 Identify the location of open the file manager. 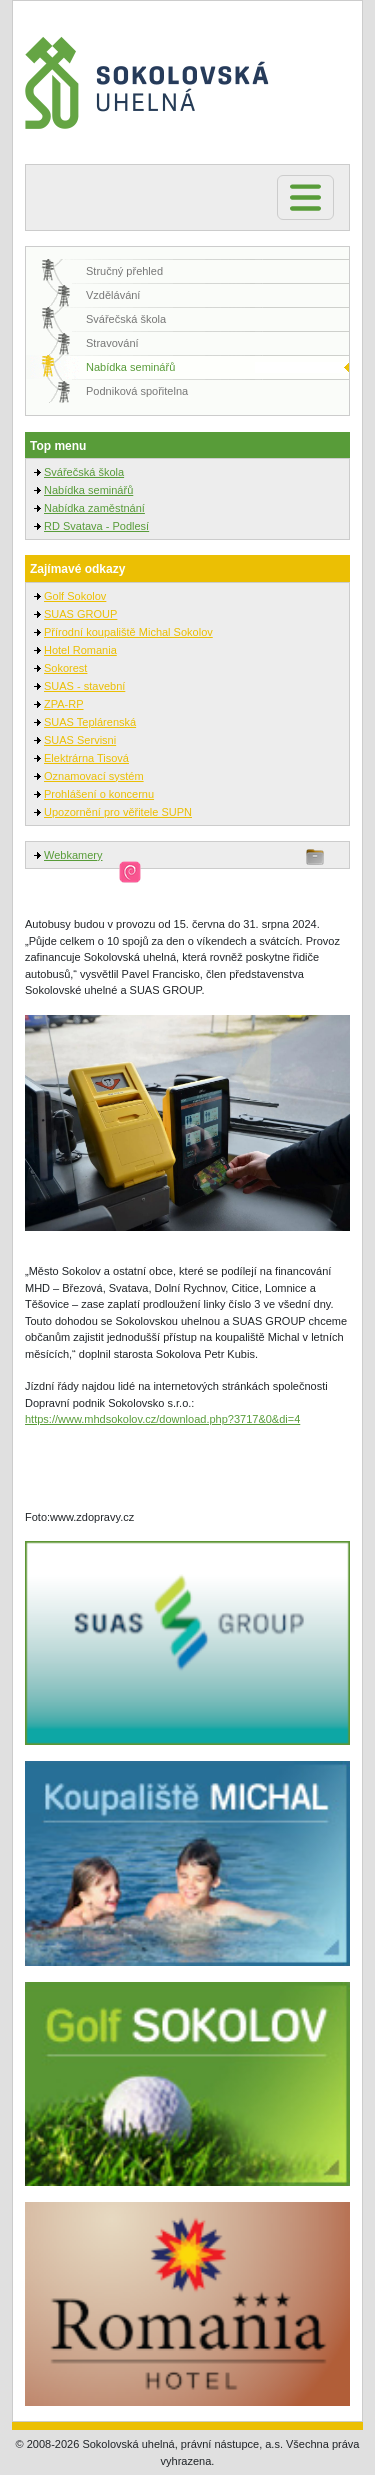
(315, 857).